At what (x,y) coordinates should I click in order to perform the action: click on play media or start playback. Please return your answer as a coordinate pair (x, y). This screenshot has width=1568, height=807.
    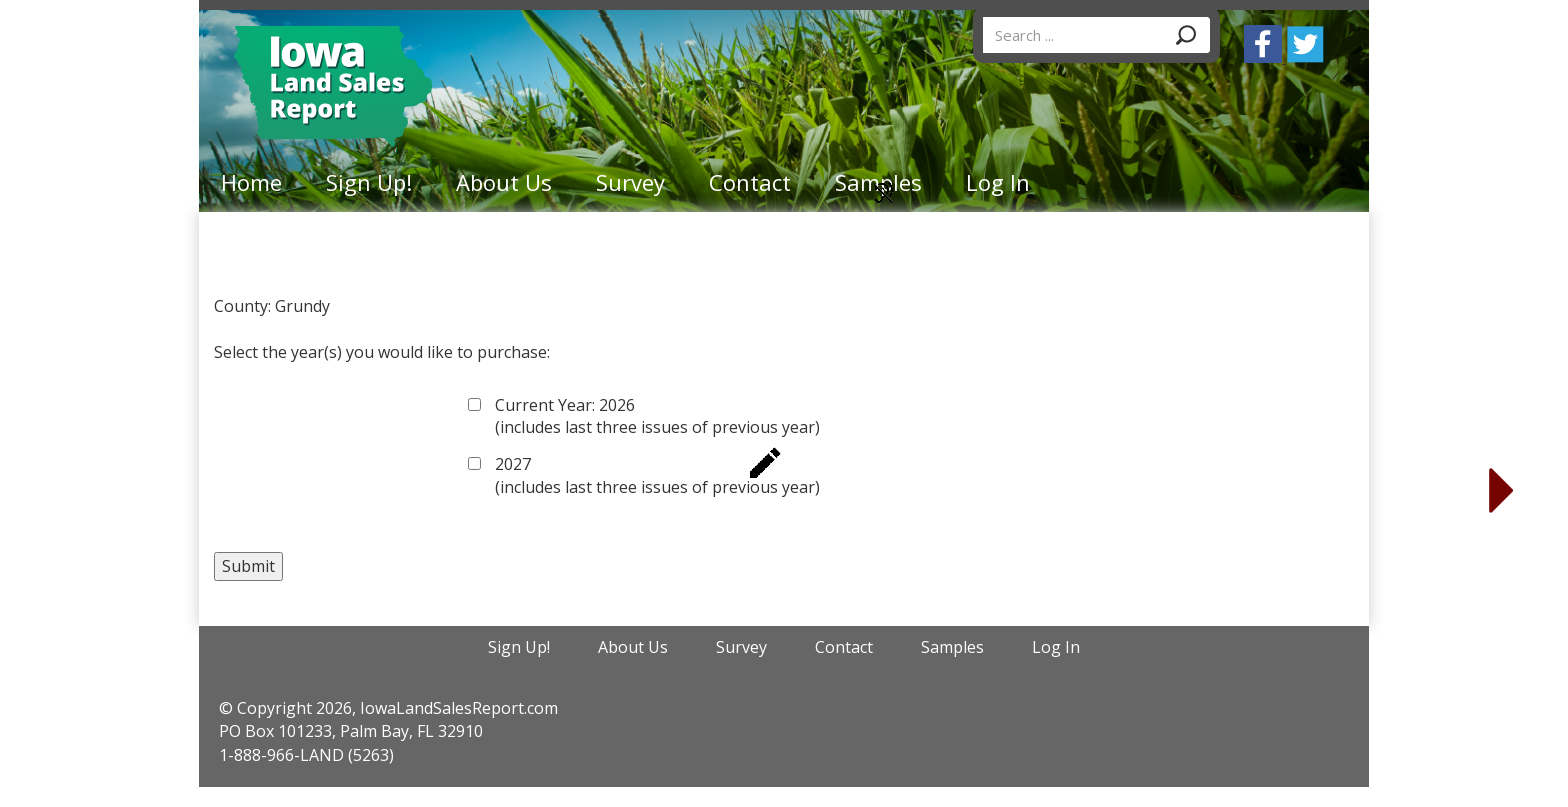
    Looking at the image, I should click on (1501, 490).